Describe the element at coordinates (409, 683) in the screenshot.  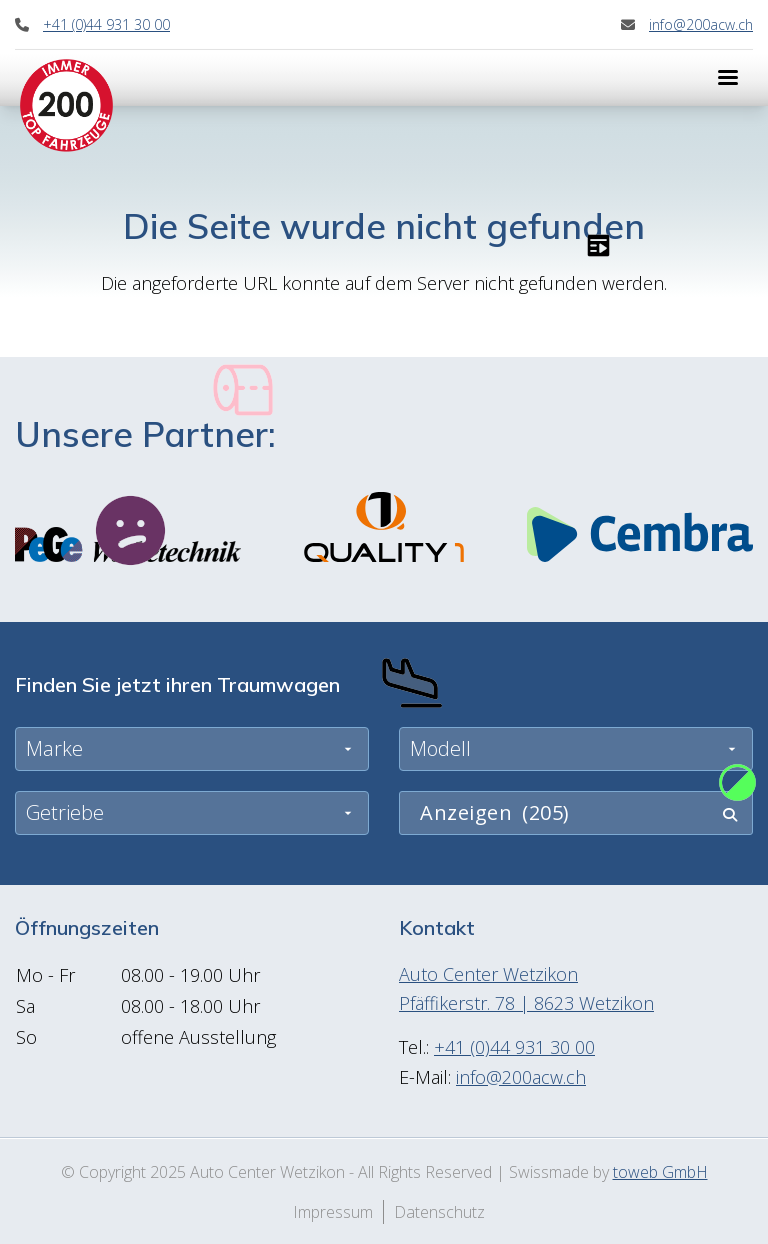
I see `indicates flight arrival status` at that location.